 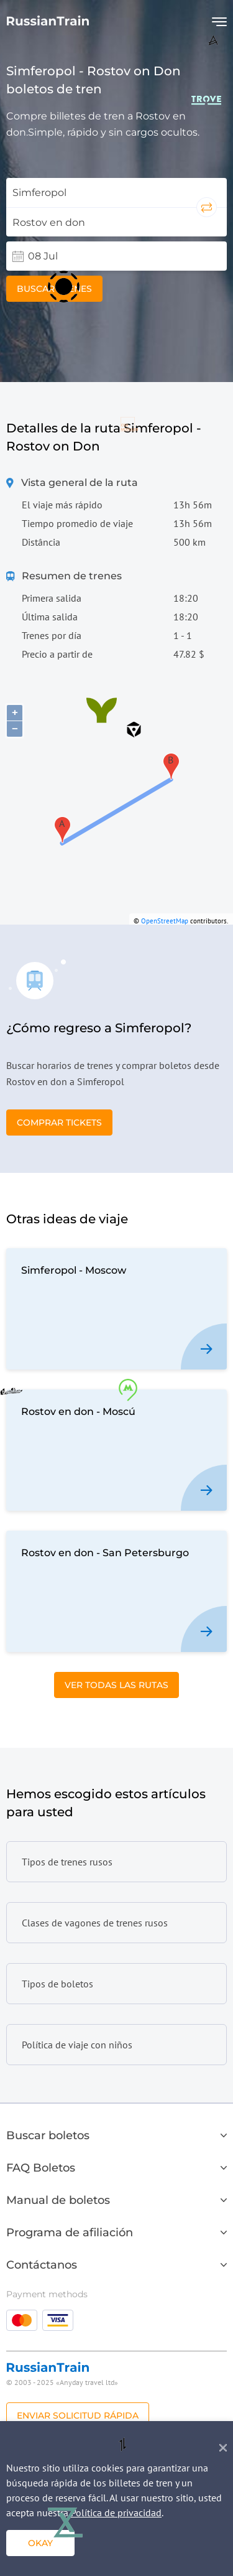 What do you see at coordinates (63, 286) in the screenshot?
I see `open localsend app for local file sharing` at bounding box center [63, 286].